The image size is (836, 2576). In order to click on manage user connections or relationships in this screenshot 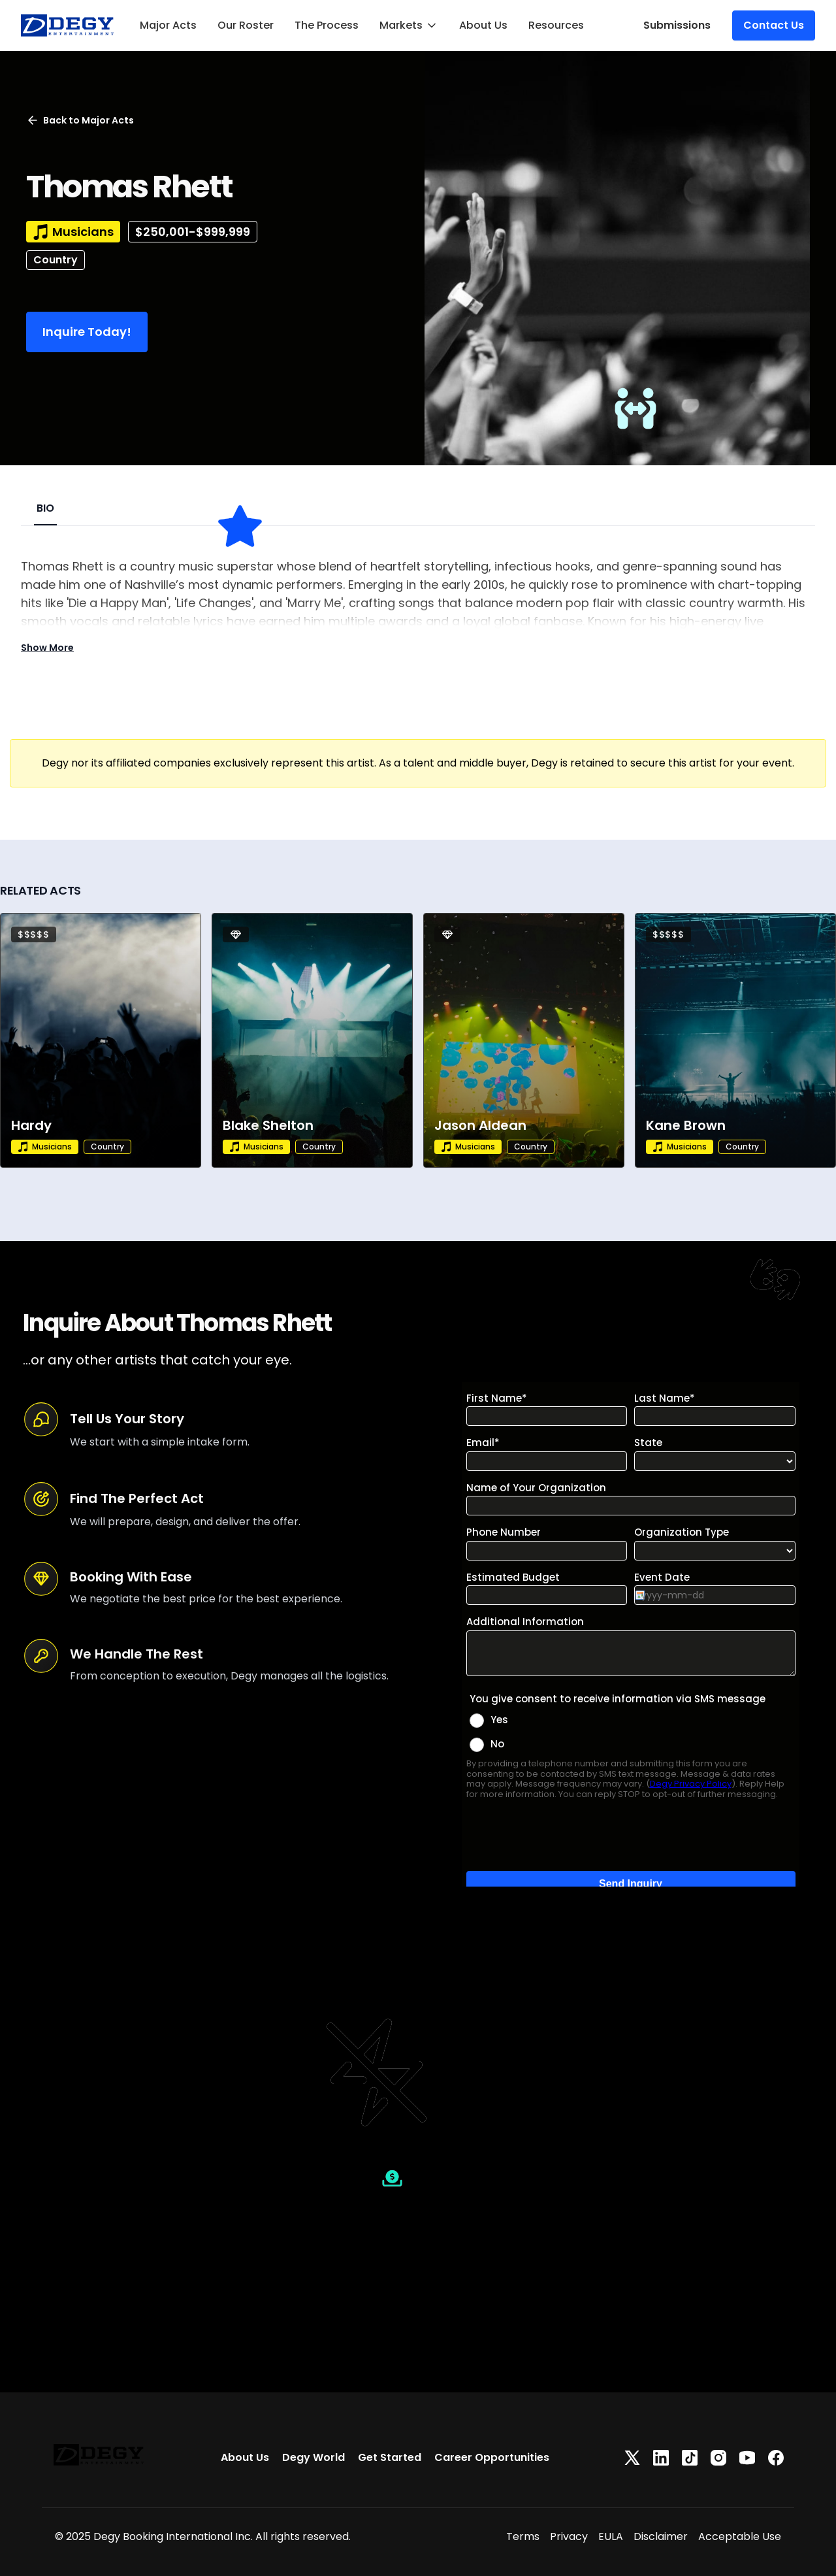, I will do `click(635, 408)`.